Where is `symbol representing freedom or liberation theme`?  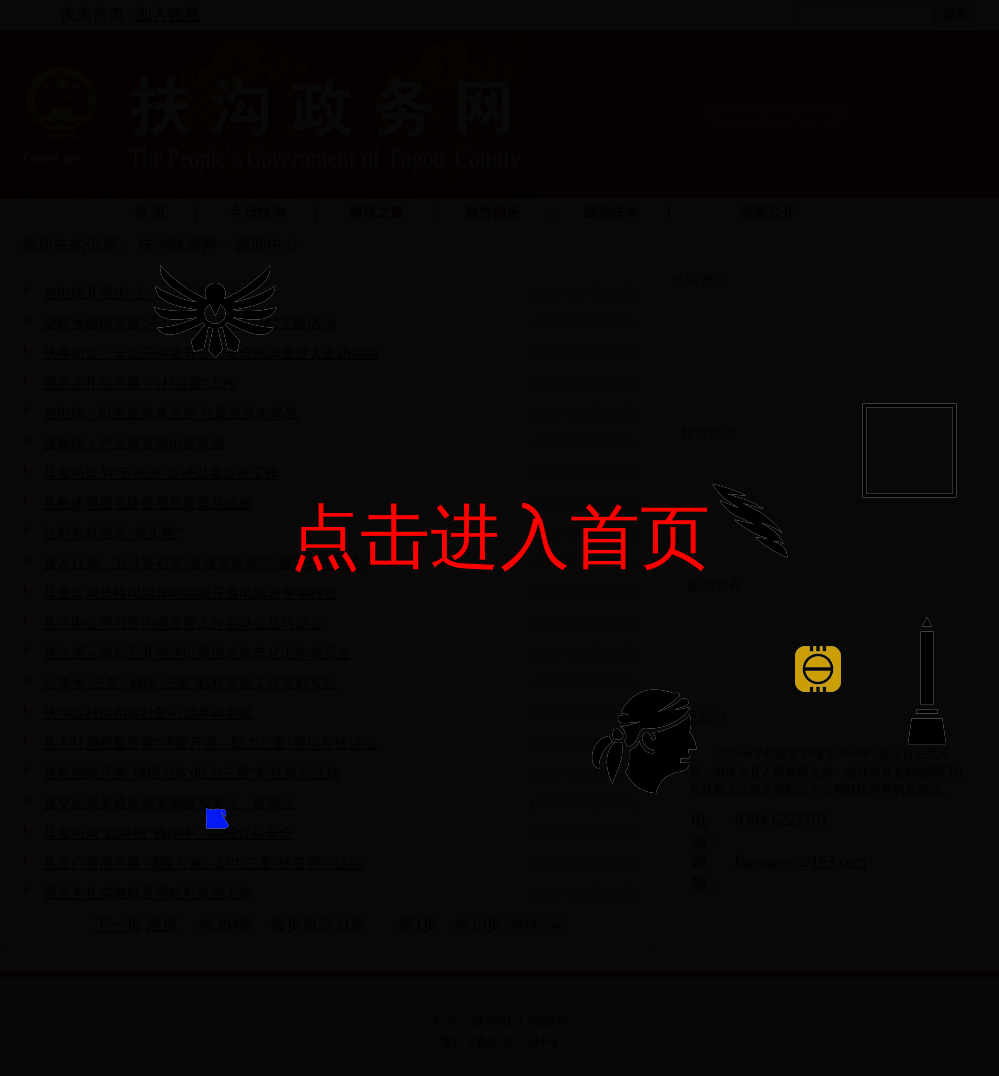
symbol representing freedom or liberation theme is located at coordinates (215, 313).